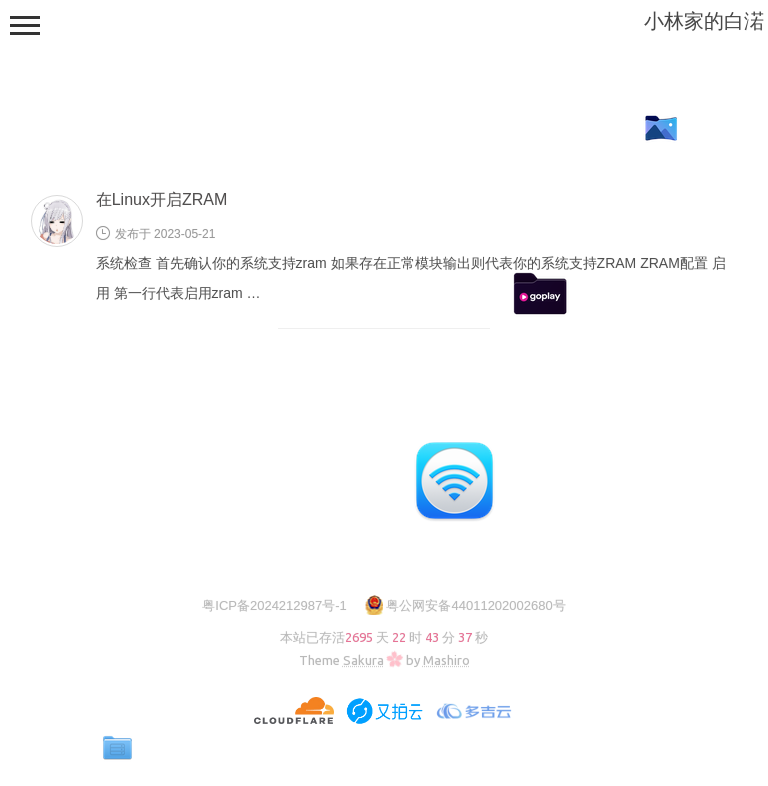 The height and width of the screenshot is (786, 768). Describe the element at coordinates (540, 295) in the screenshot. I see `open folder containing goplay media files` at that location.